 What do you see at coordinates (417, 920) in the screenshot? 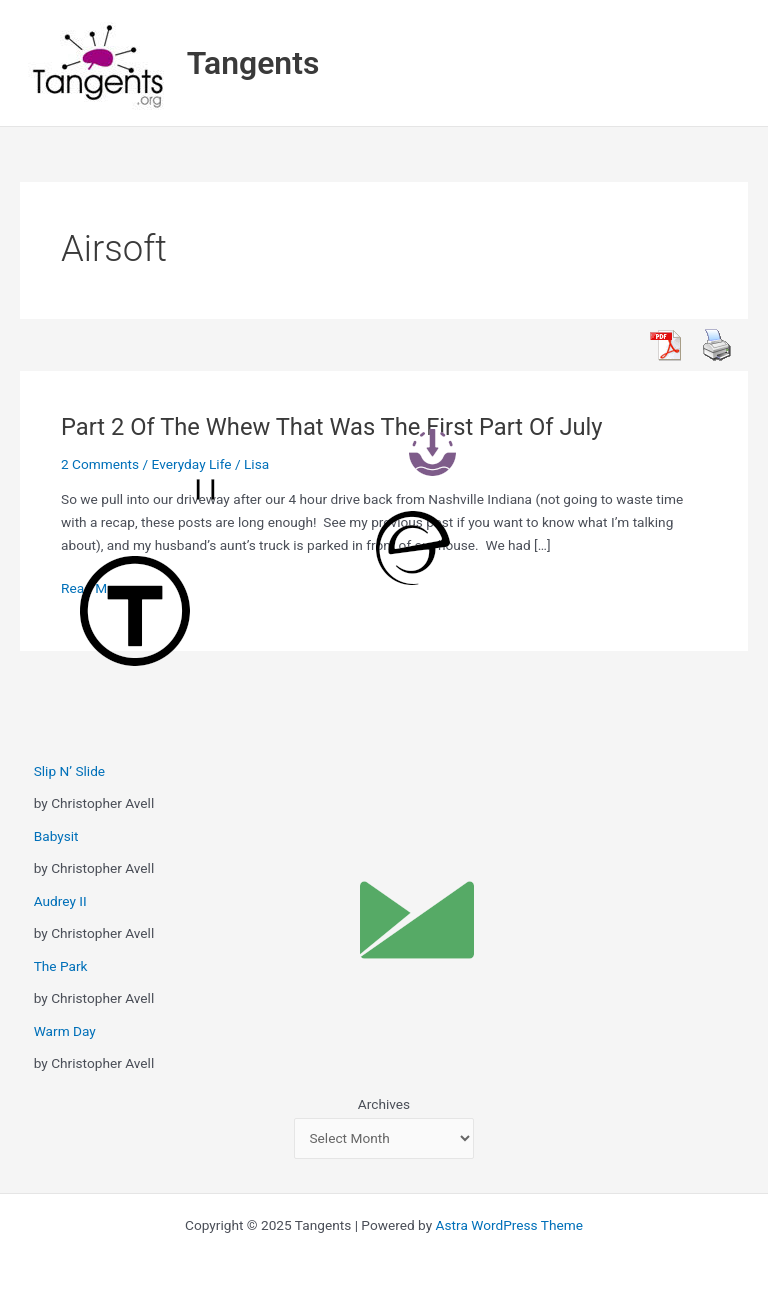
I see `Campaign Monitor logo` at bounding box center [417, 920].